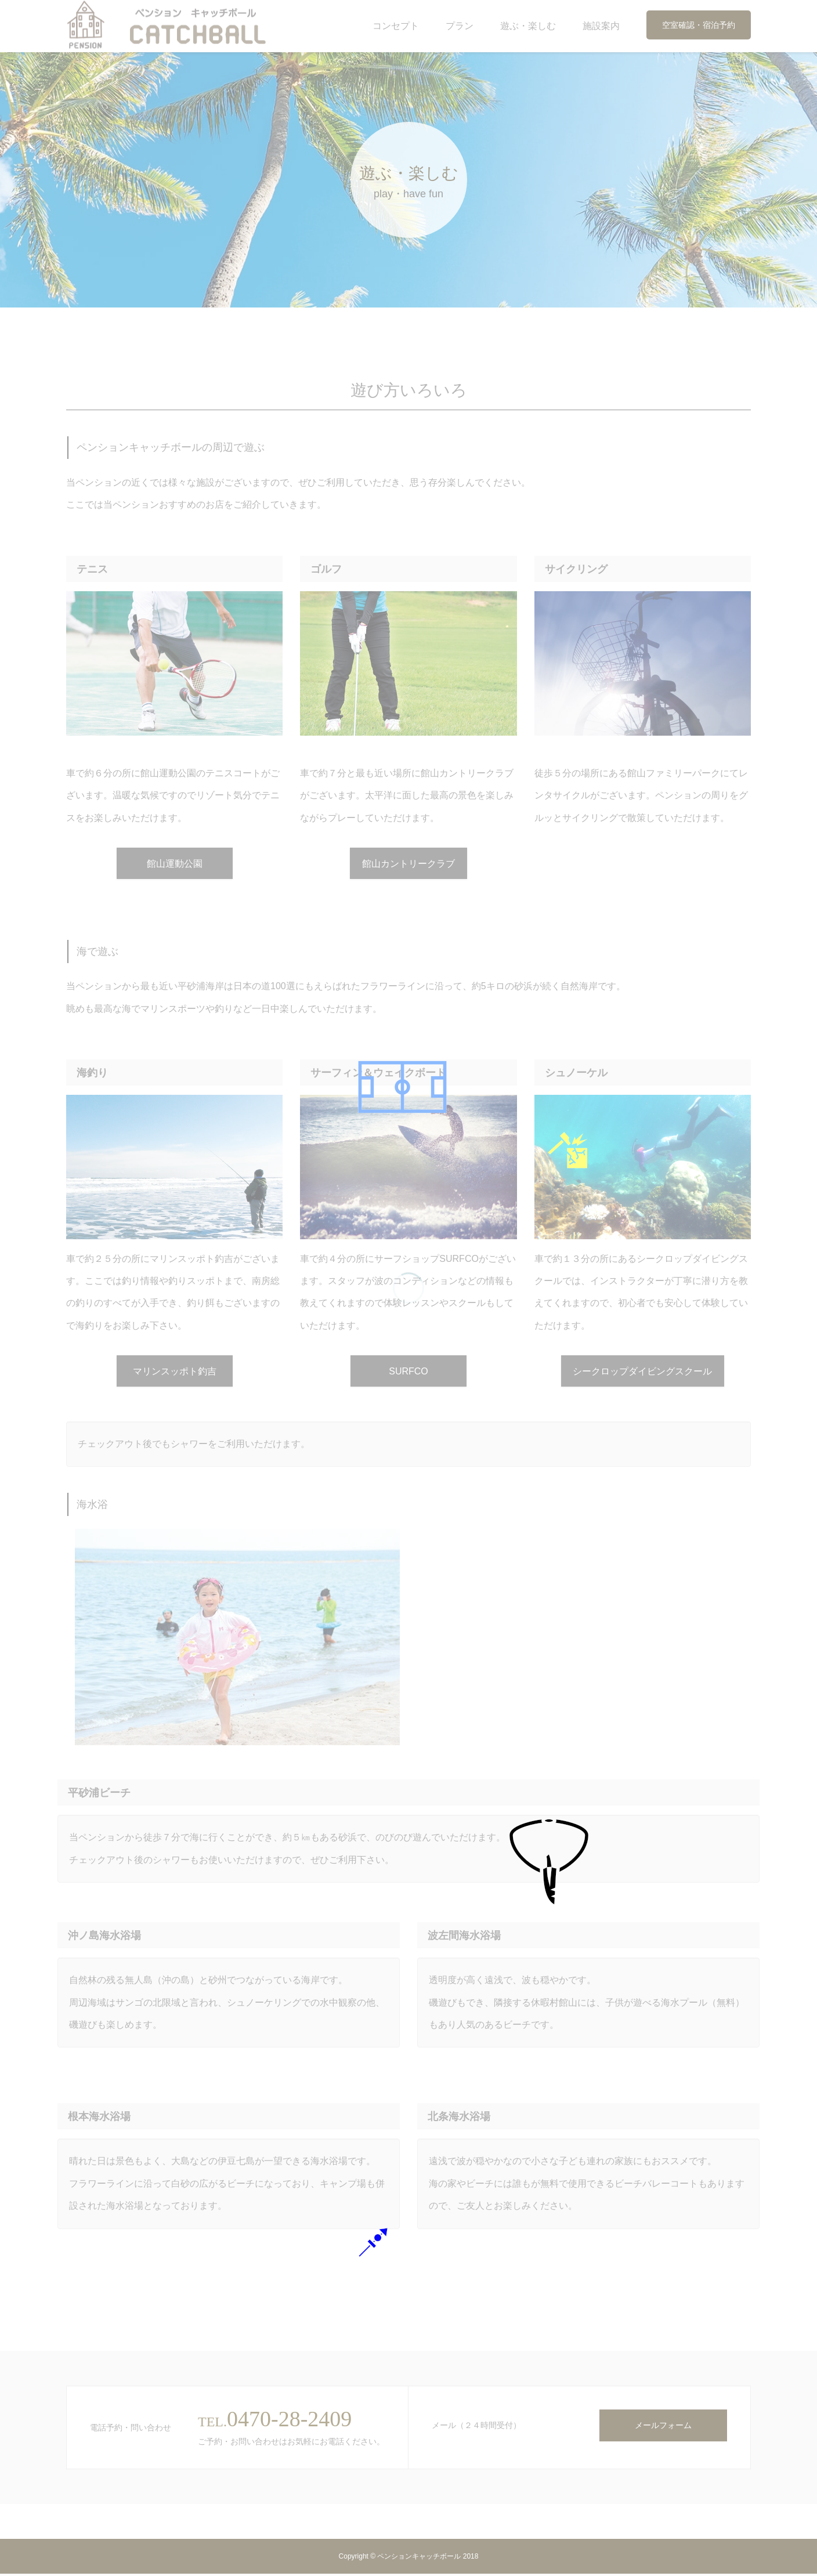 The width and height of the screenshot is (817, 2576). I want to click on equip a feather necklace accessory, so click(549, 1861).